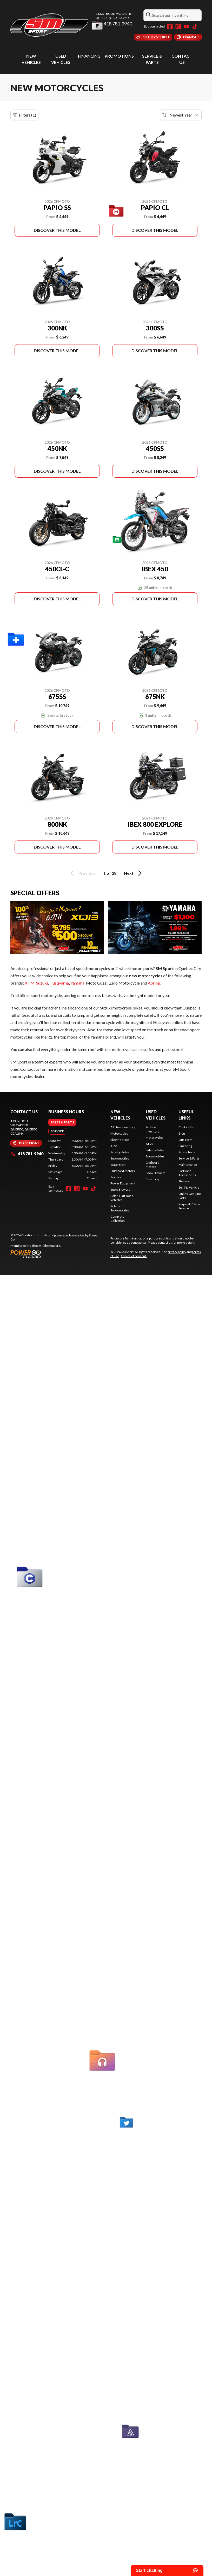  What do you see at coordinates (117, 539) in the screenshot?
I see `open folder containing Google Sheets files` at bounding box center [117, 539].